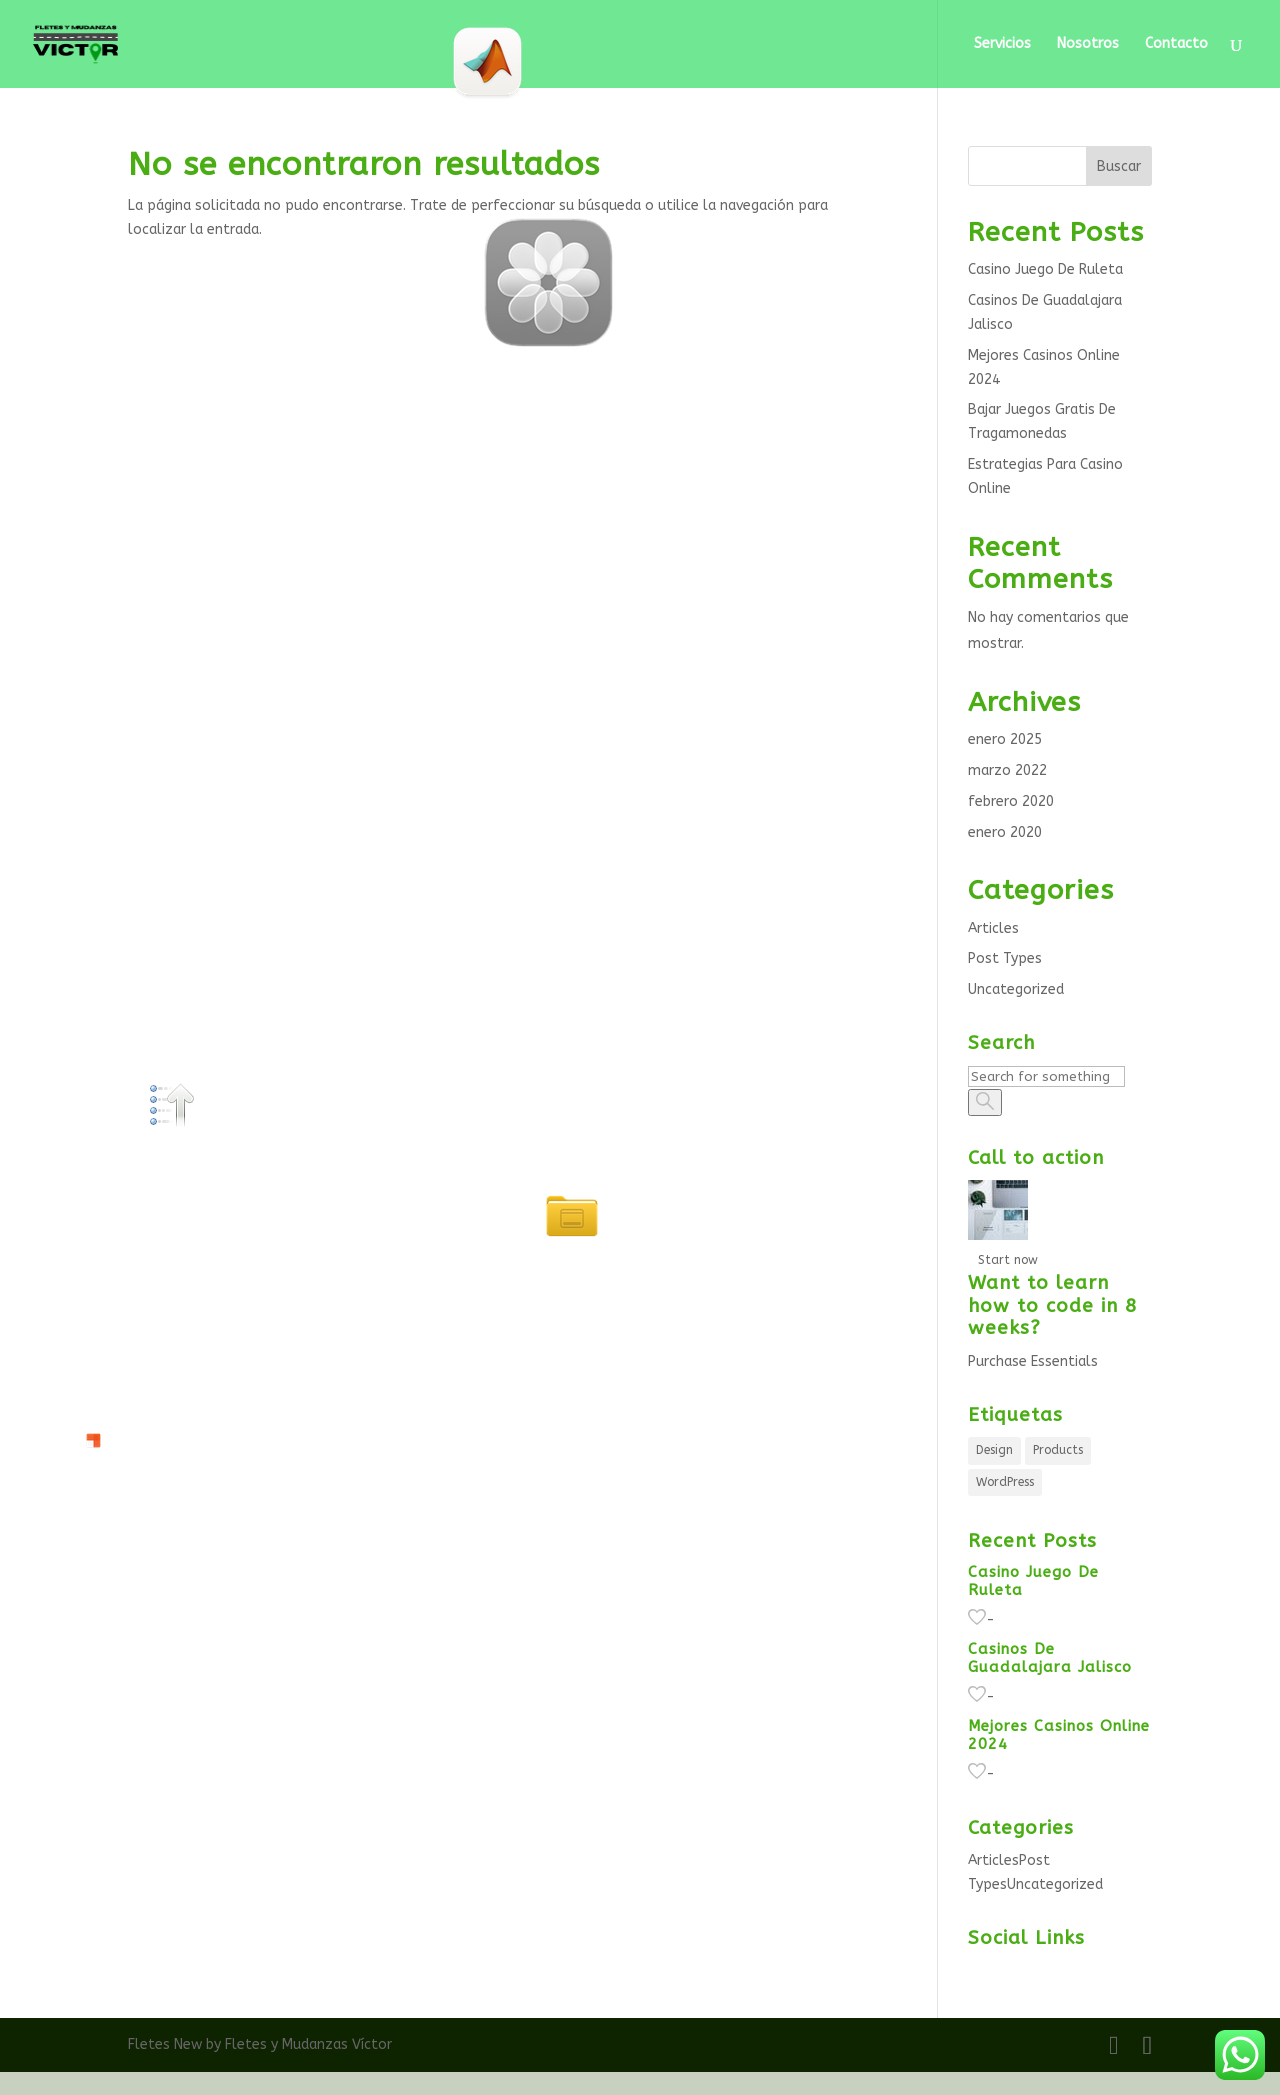 The height and width of the screenshot is (2095, 1280). I want to click on sort items in descending order, so click(174, 1106).